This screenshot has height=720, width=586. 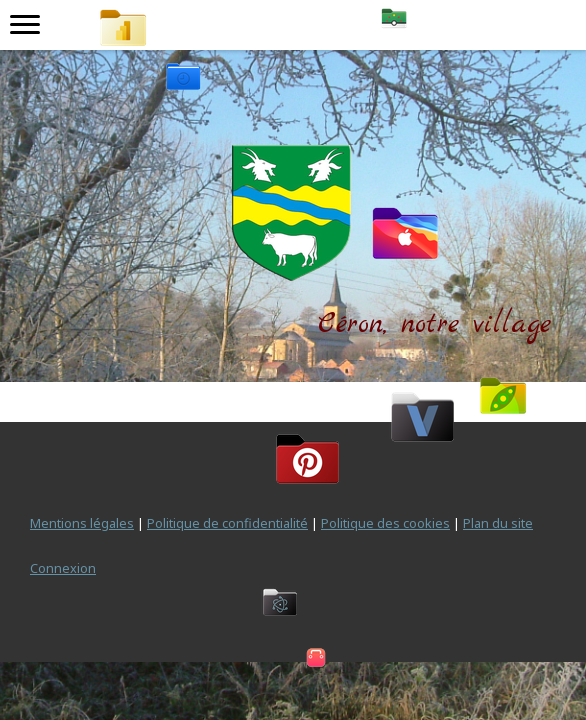 I want to click on open pokémon friend ball themed folder, so click(x=394, y=19).